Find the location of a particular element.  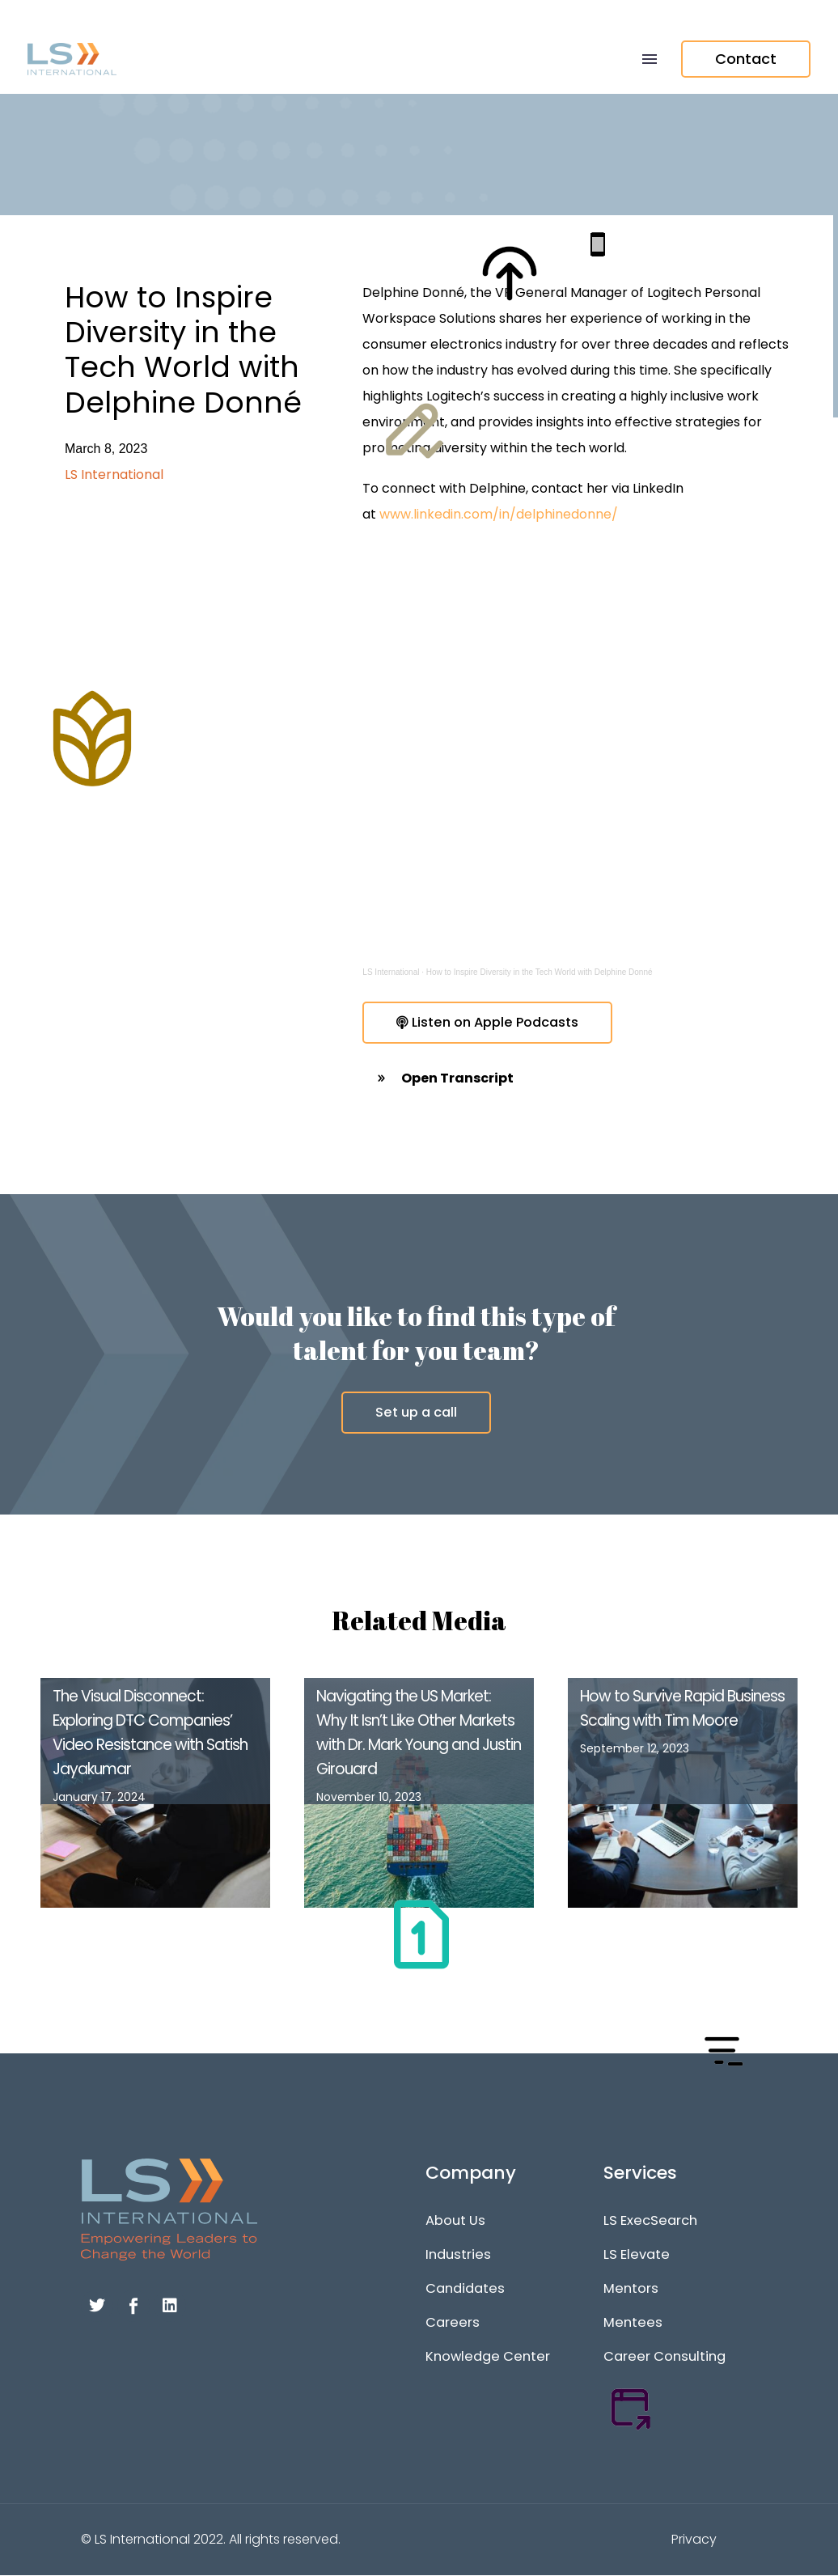

upload to cloud storage is located at coordinates (510, 273).